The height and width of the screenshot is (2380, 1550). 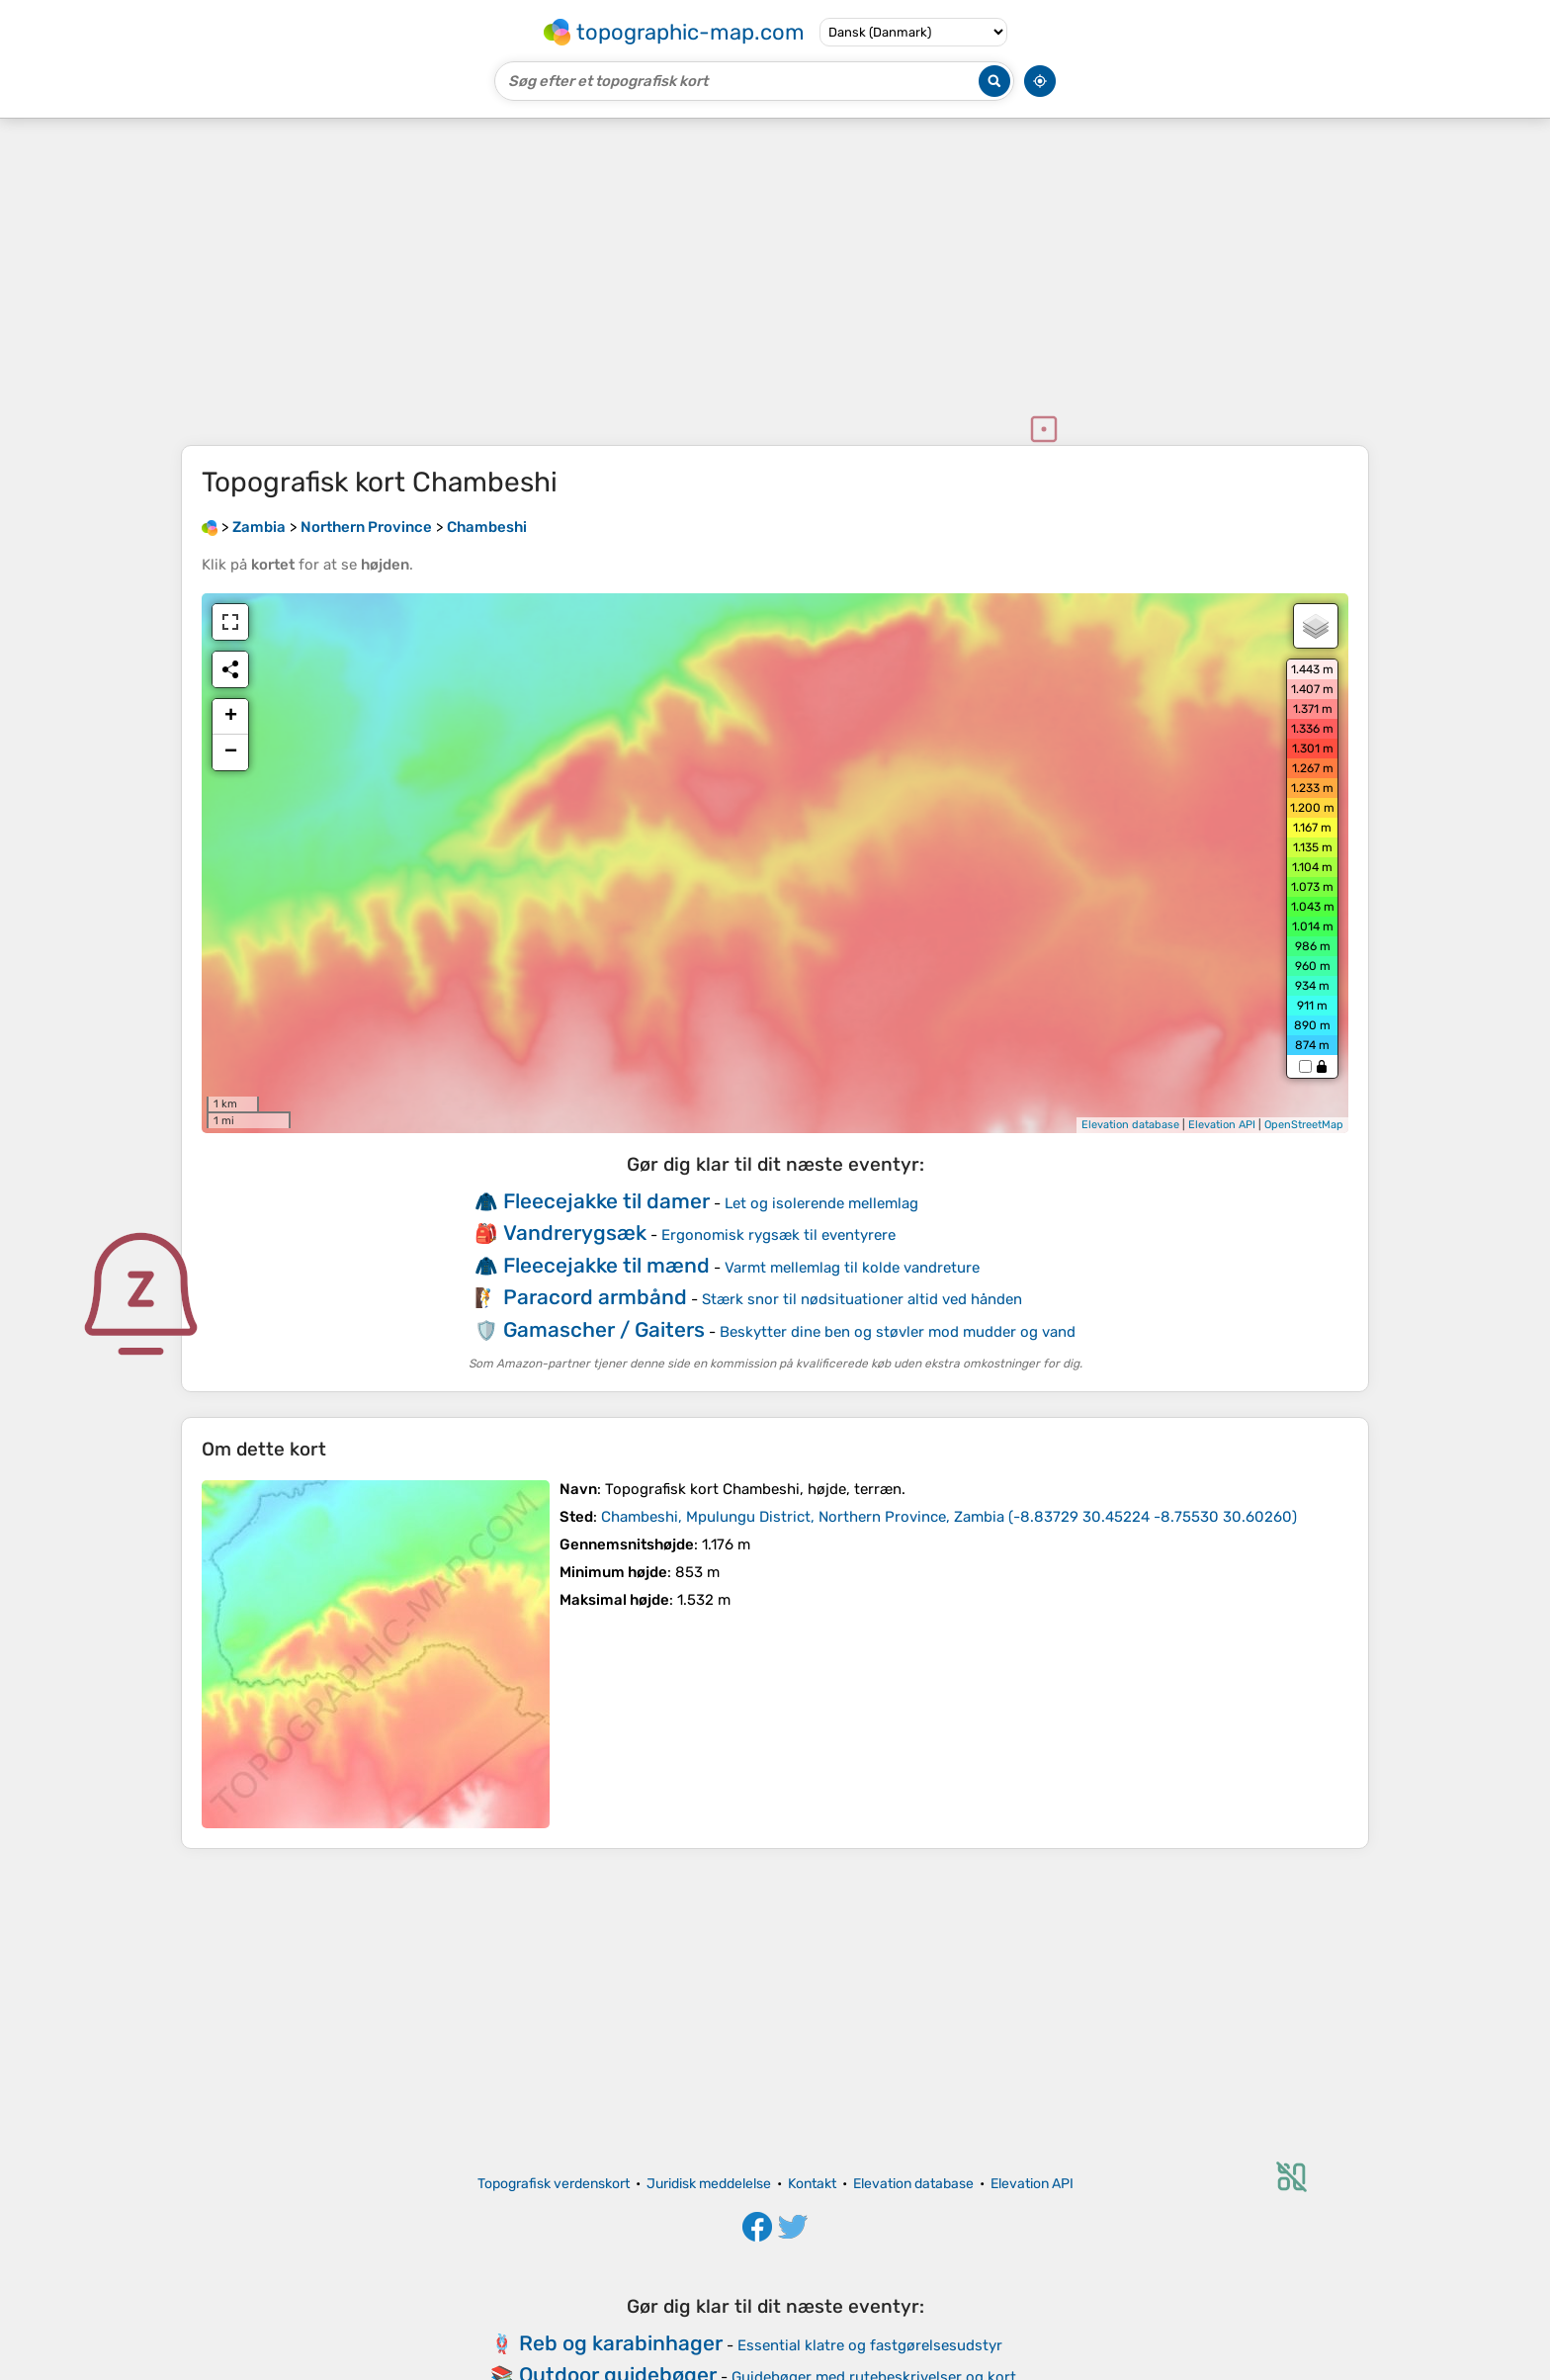 I want to click on disable layout view, so click(x=1291, y=2176).